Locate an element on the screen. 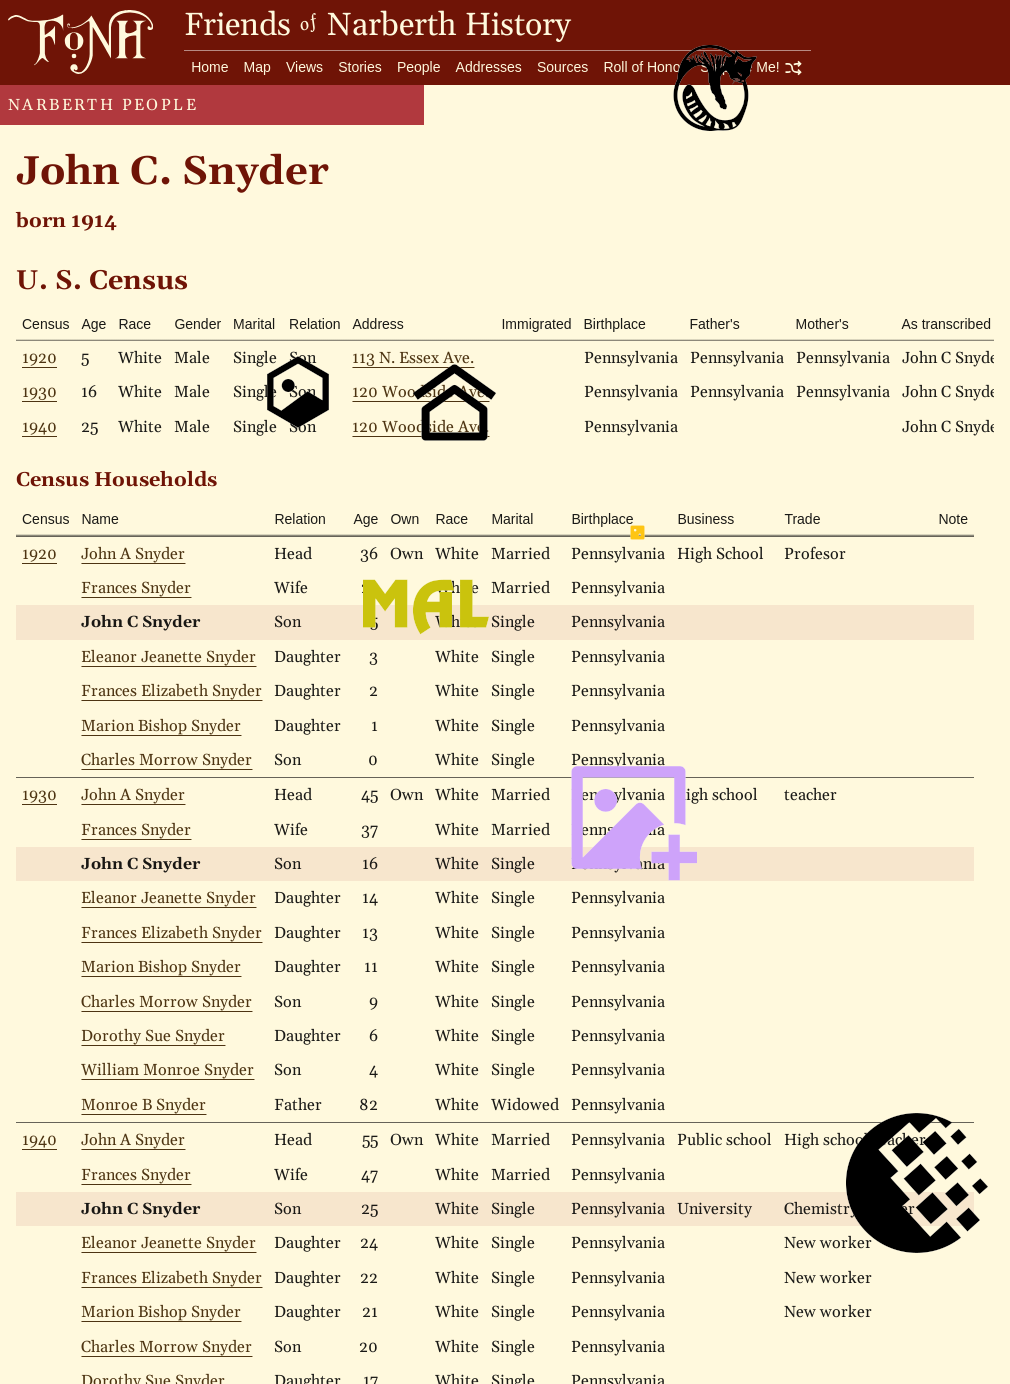  roll the dice or randomize selection is located at coordinates (637, 532).